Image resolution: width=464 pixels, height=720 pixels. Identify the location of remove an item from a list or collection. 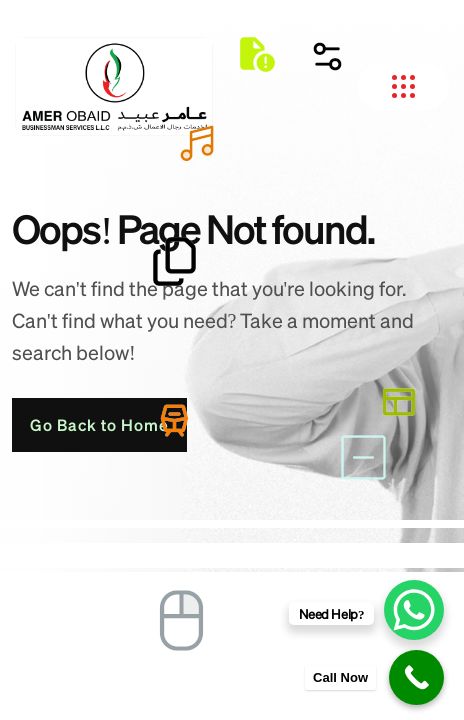
(363, 457).